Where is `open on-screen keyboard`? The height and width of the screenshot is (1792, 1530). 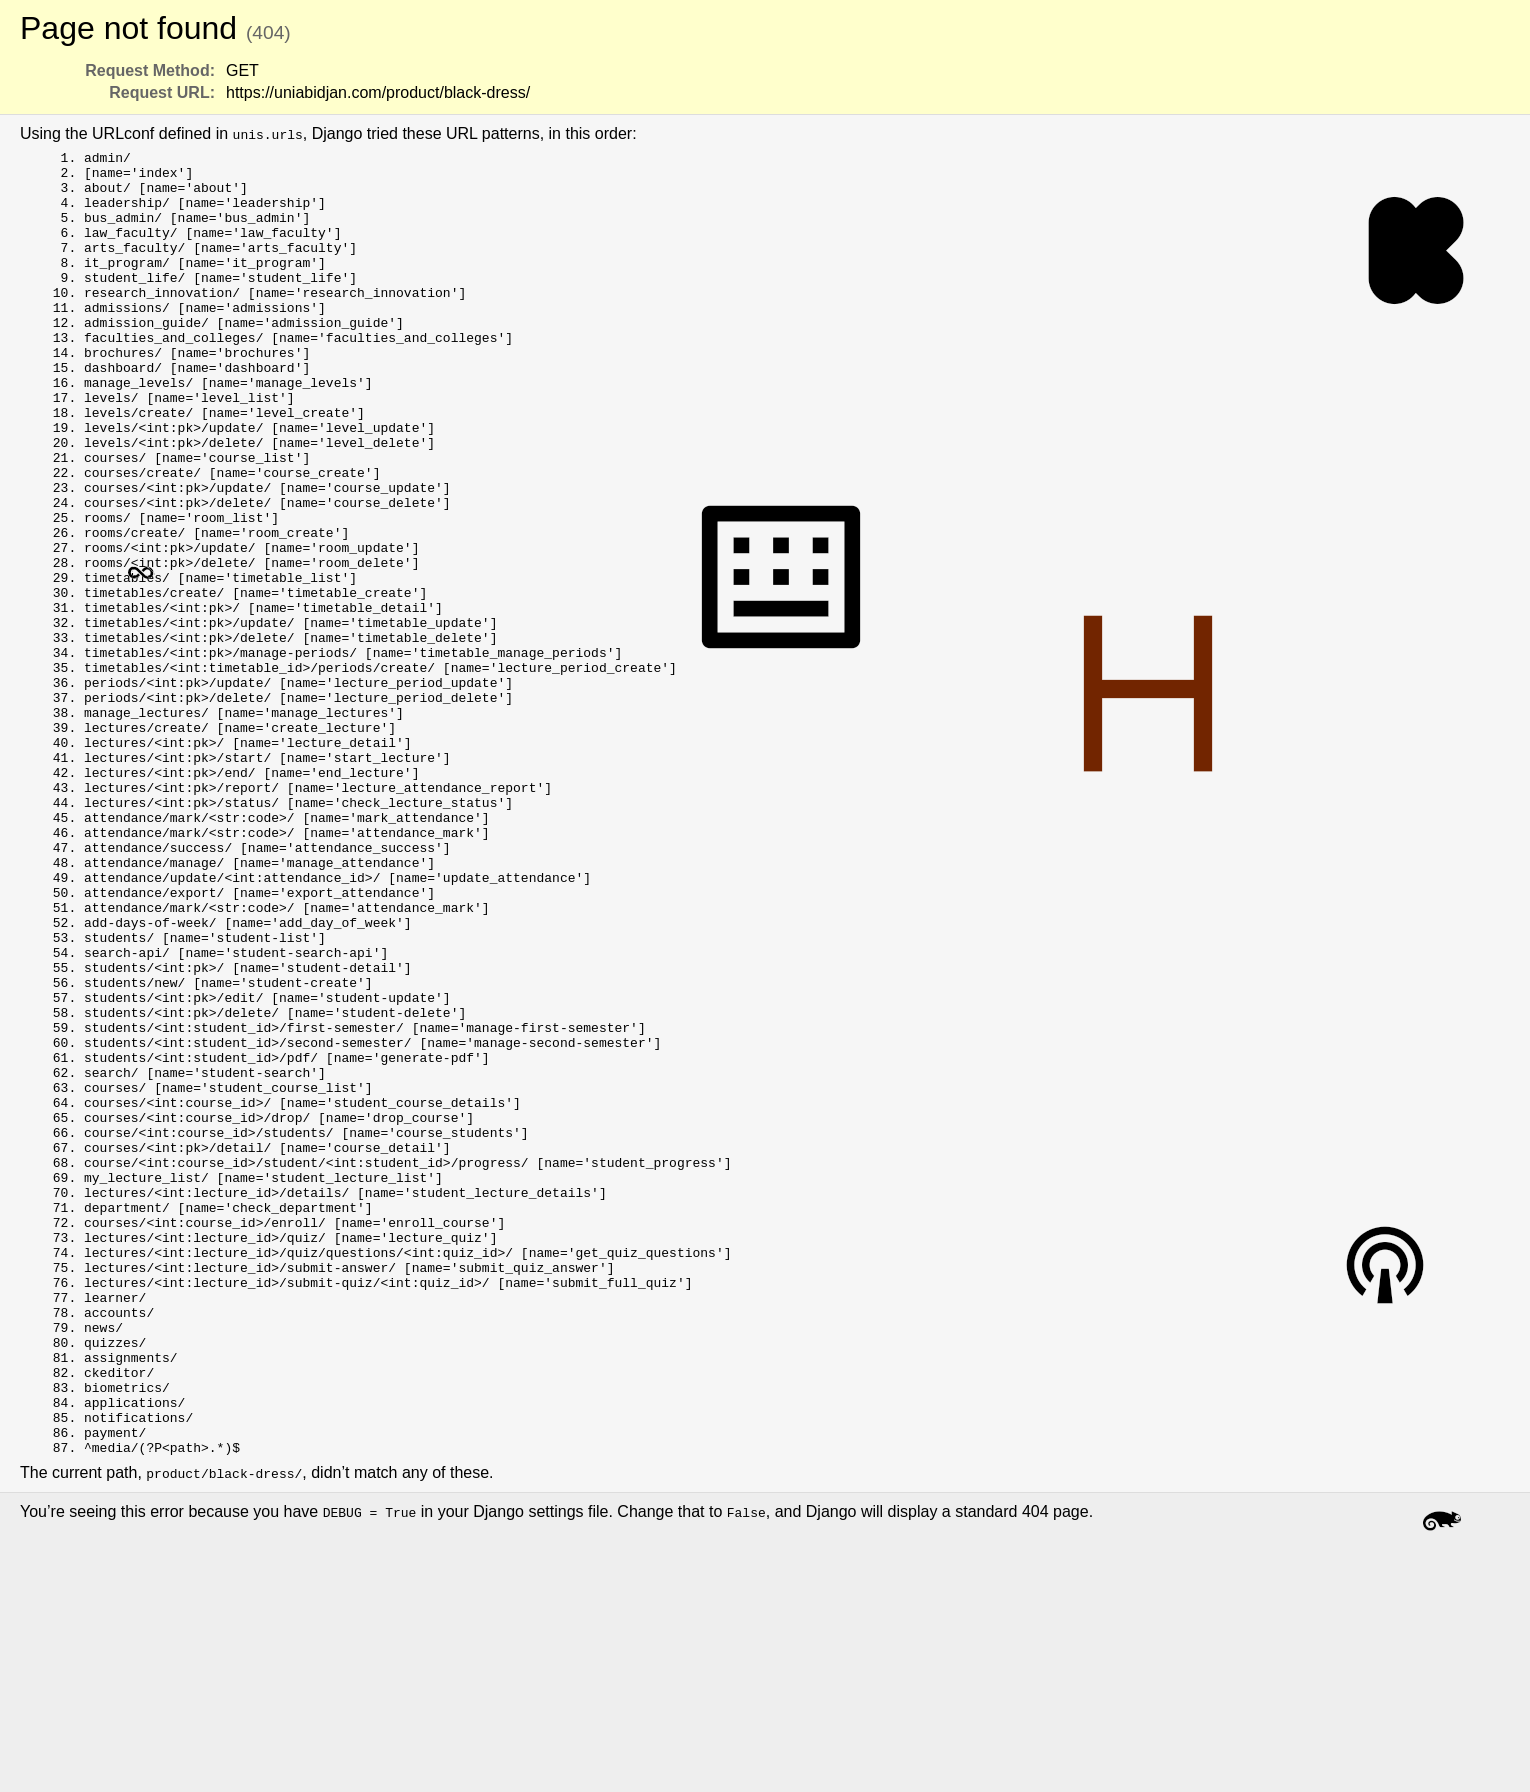 open on-screen keyboard is located at coordinates (781, 577).